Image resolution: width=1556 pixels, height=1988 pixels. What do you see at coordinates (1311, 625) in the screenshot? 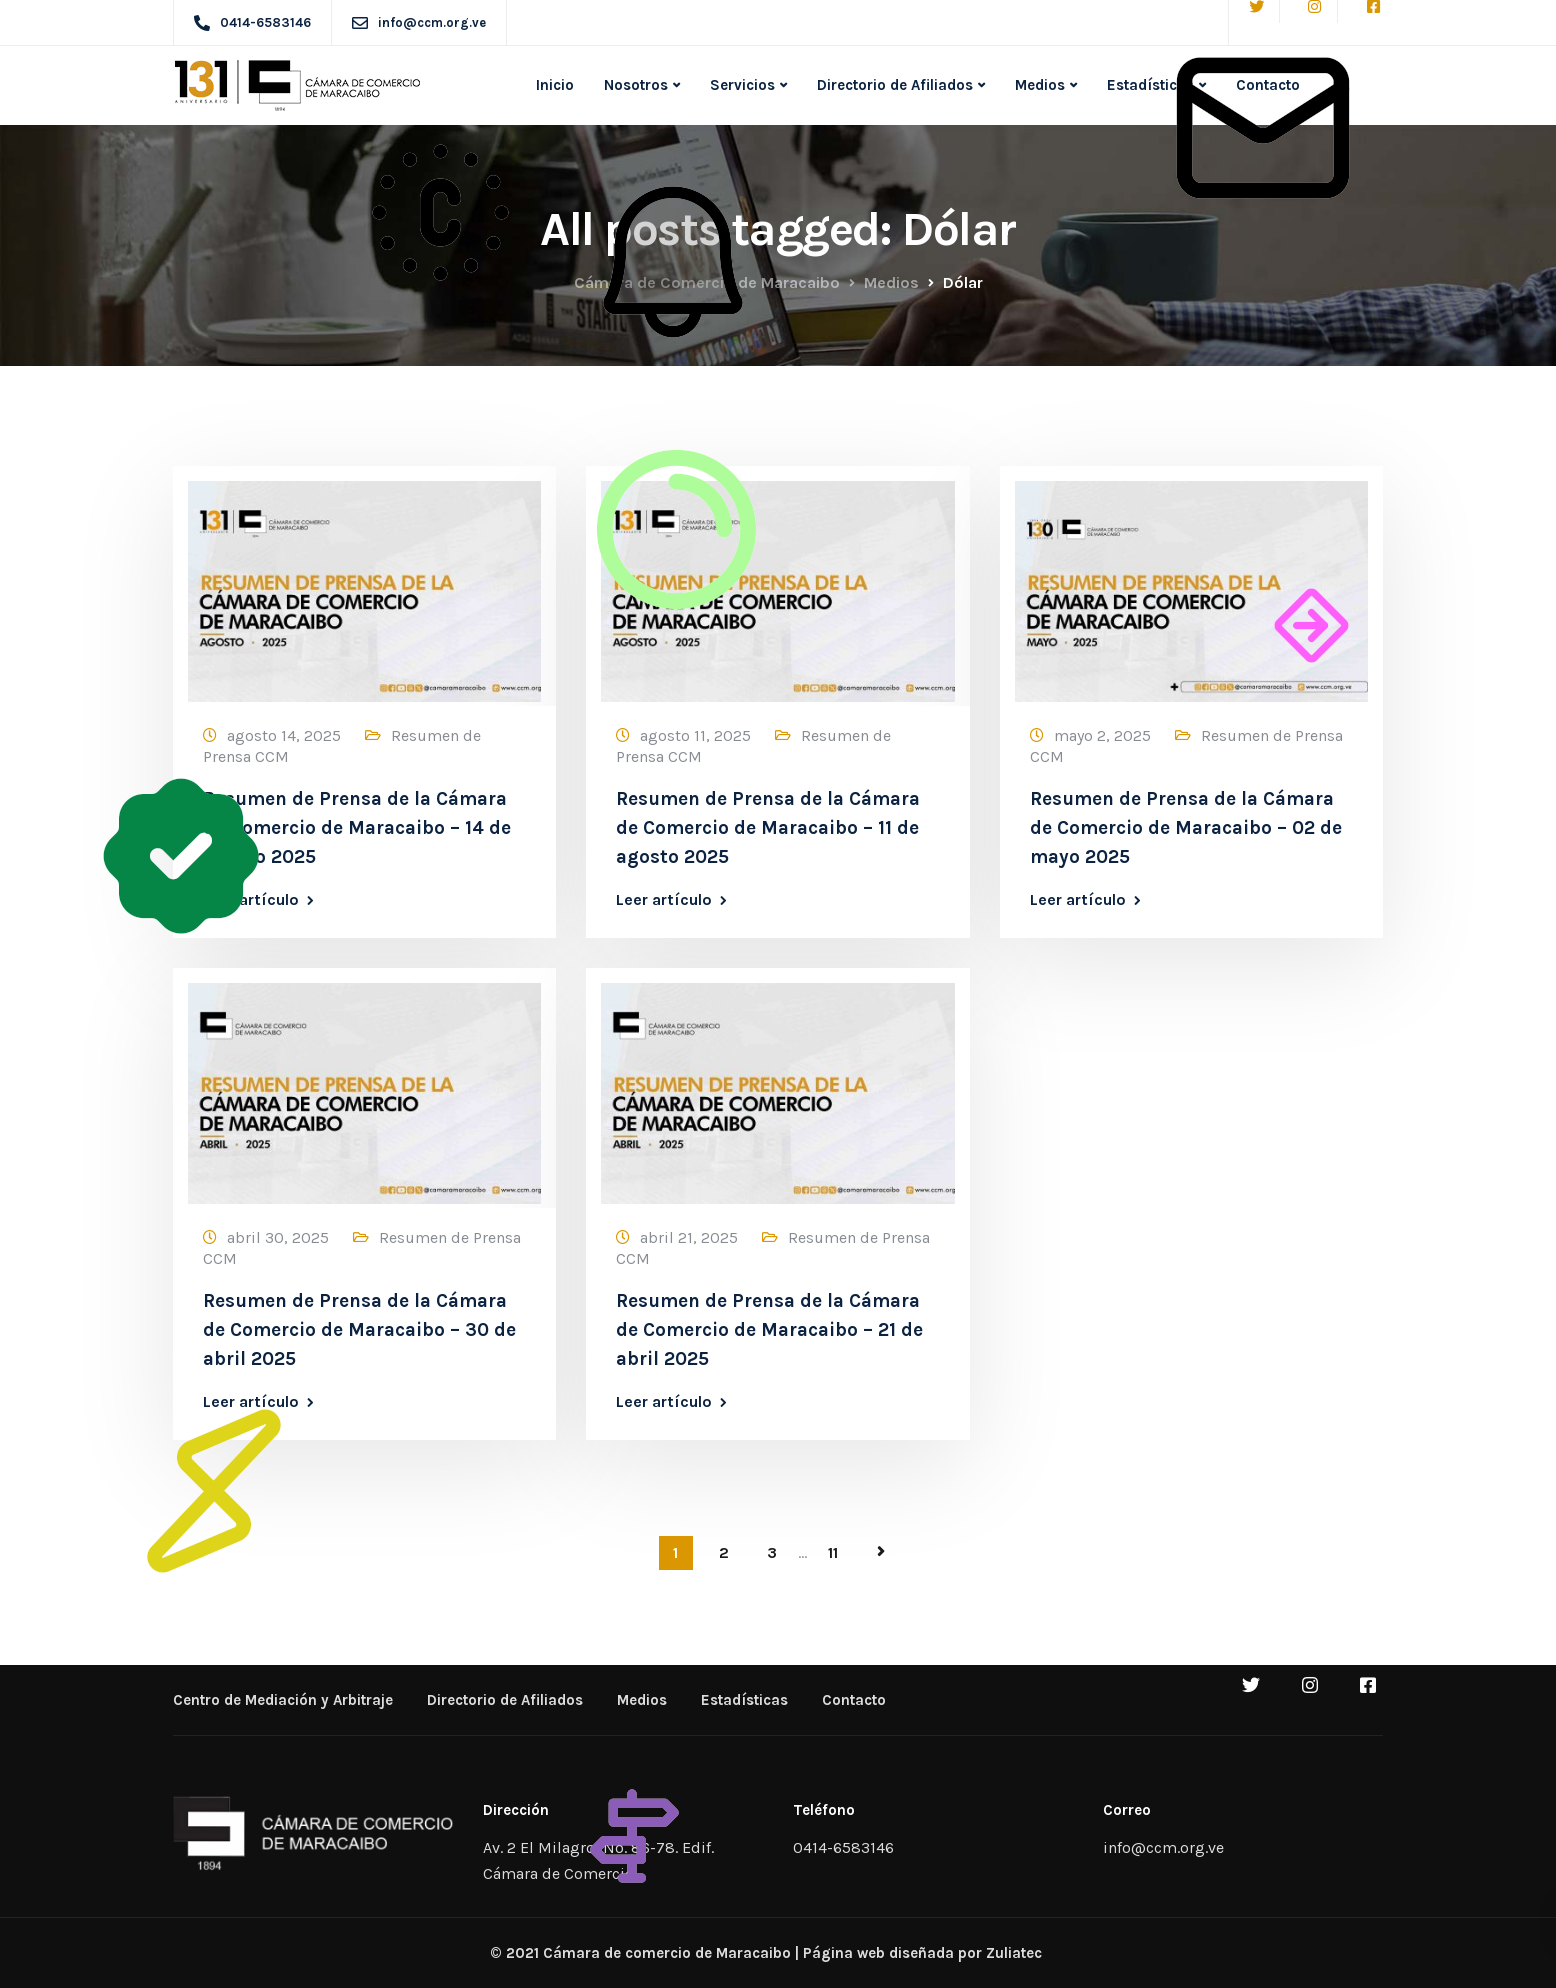
I see `get directions or navigation guidance` at bounding box center [1311, 625].